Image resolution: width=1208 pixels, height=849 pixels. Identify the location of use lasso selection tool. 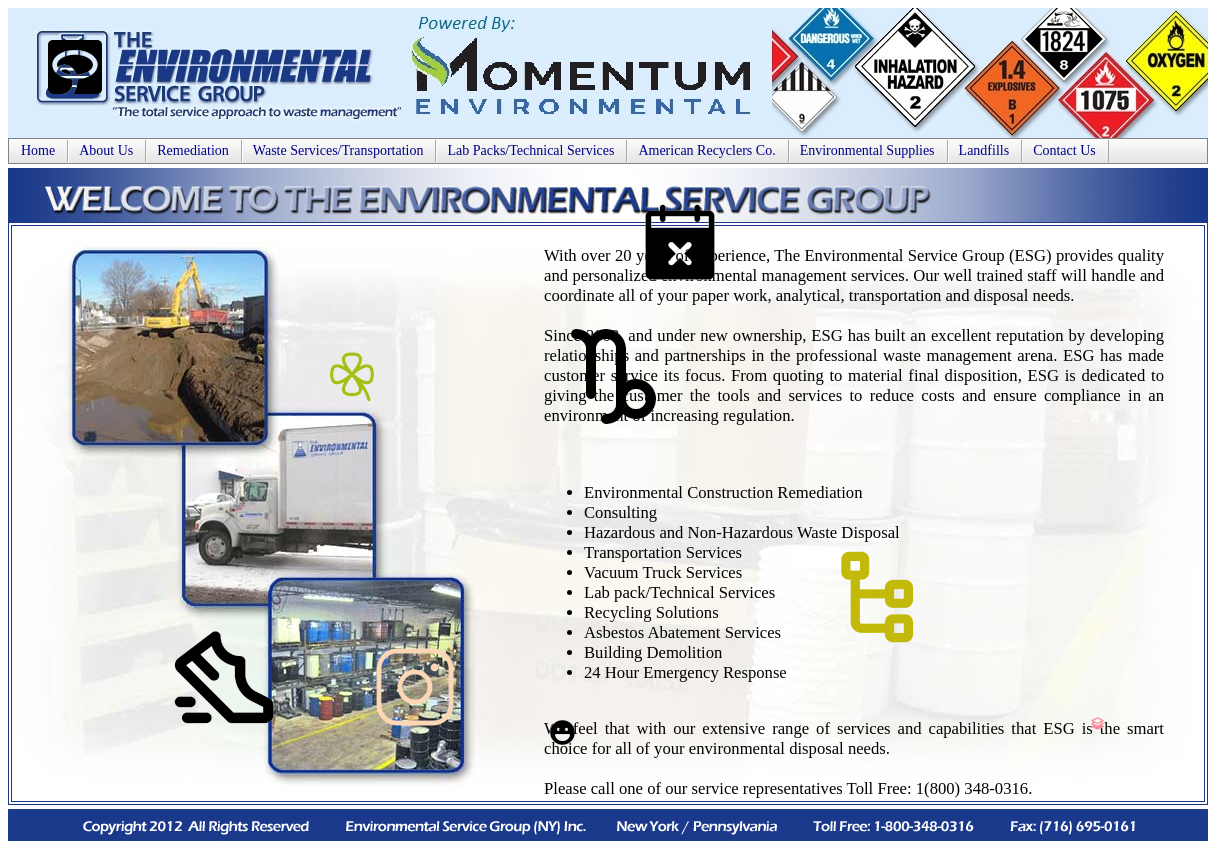
(75, 67).